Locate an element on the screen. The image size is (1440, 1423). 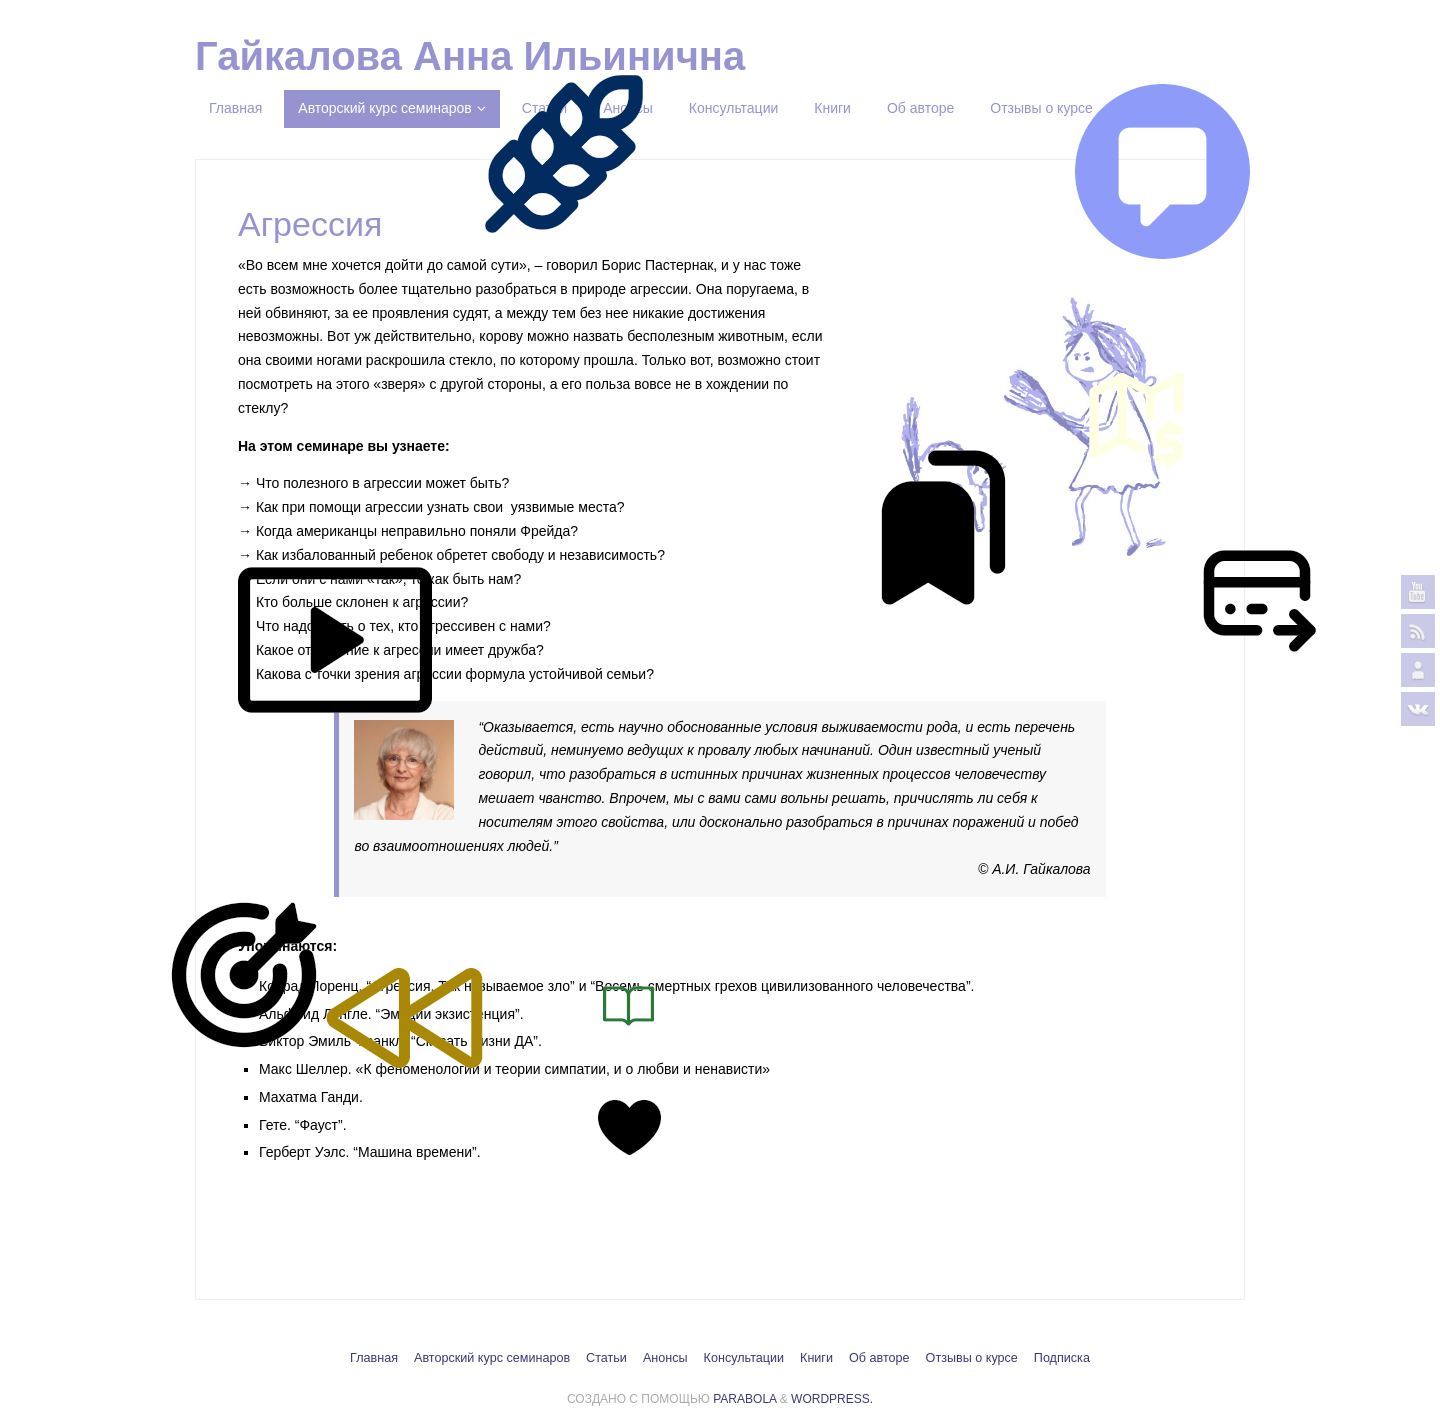
view your saved bookmarks is located at coordinates (943, 527).